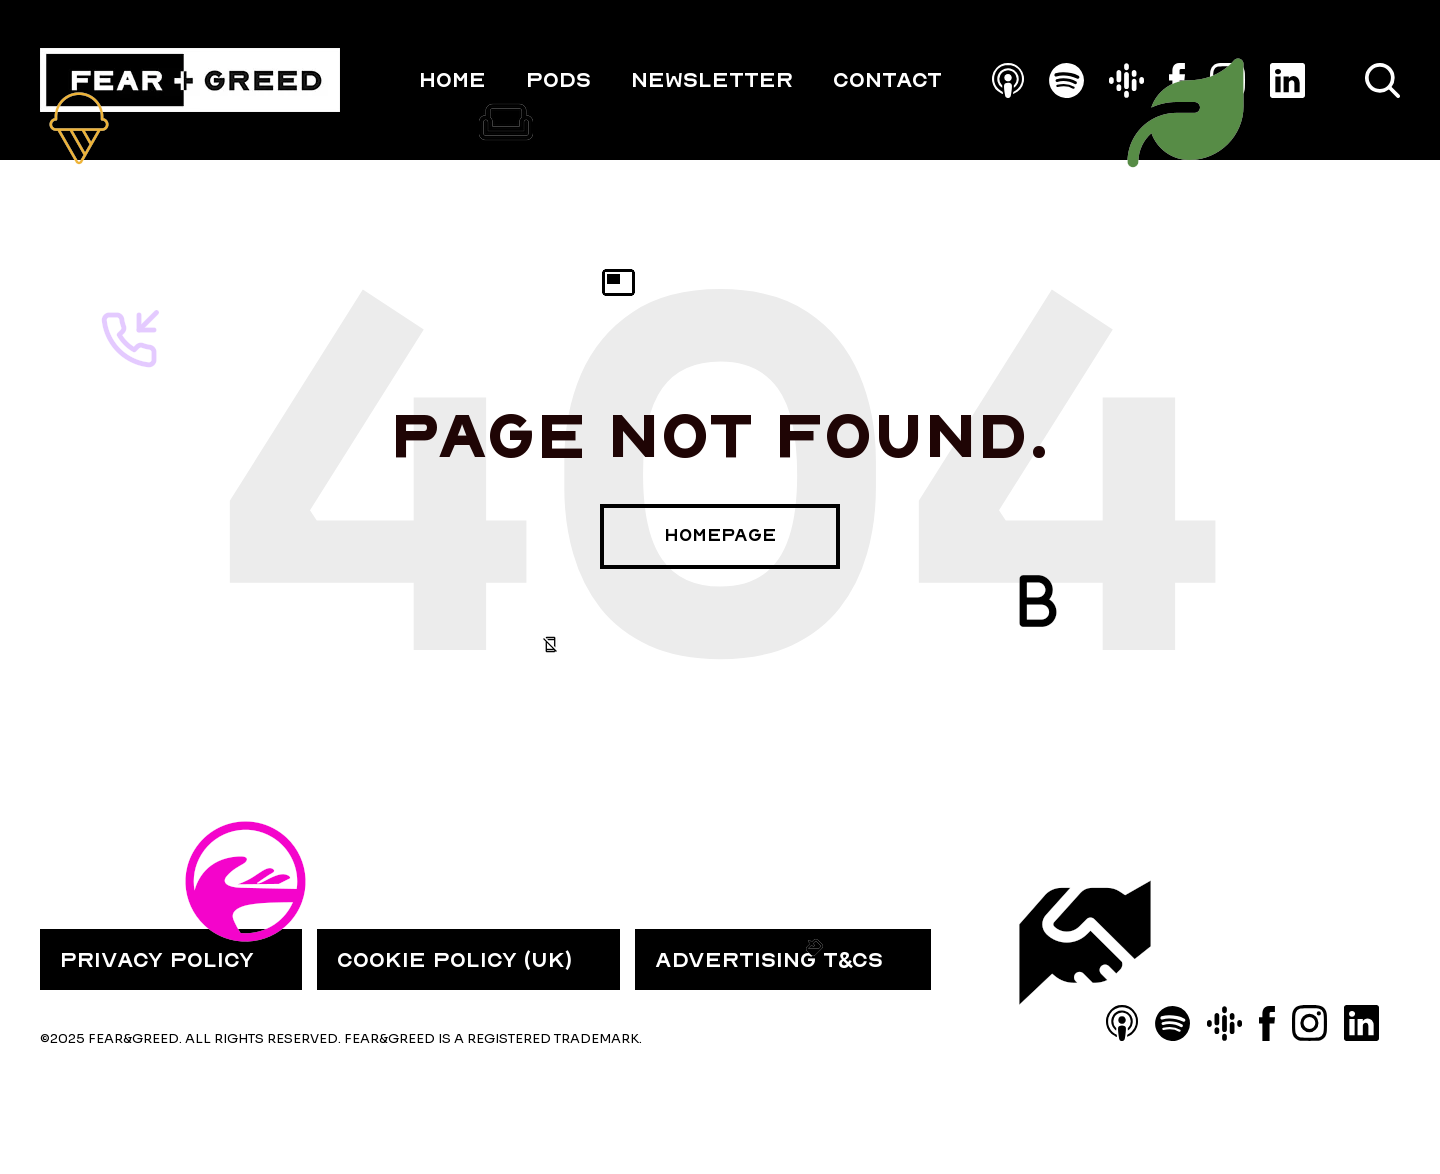 The height and width of the screenshot is (1174, 1440). Describe the element at coordinates (1038, 601) in the screenshot. I see `apply bold formatting to selected text` at that location.